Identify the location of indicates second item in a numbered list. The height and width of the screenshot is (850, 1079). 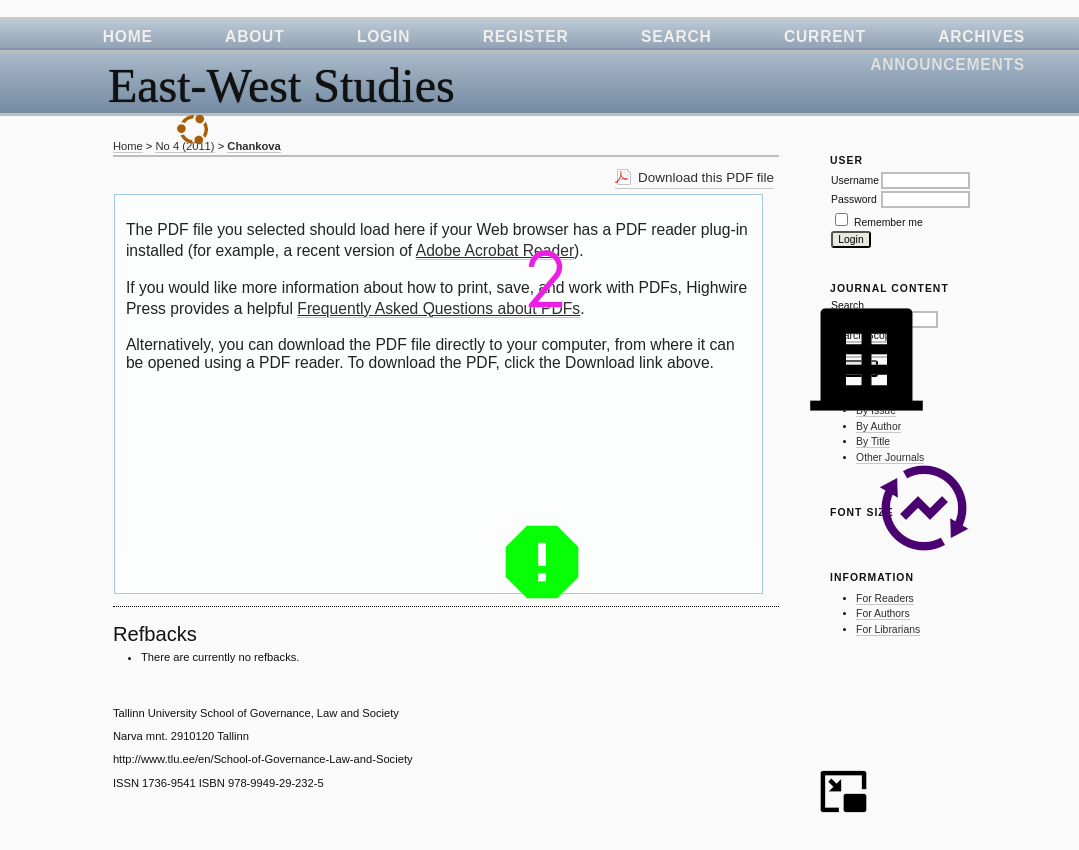
(545, 279).